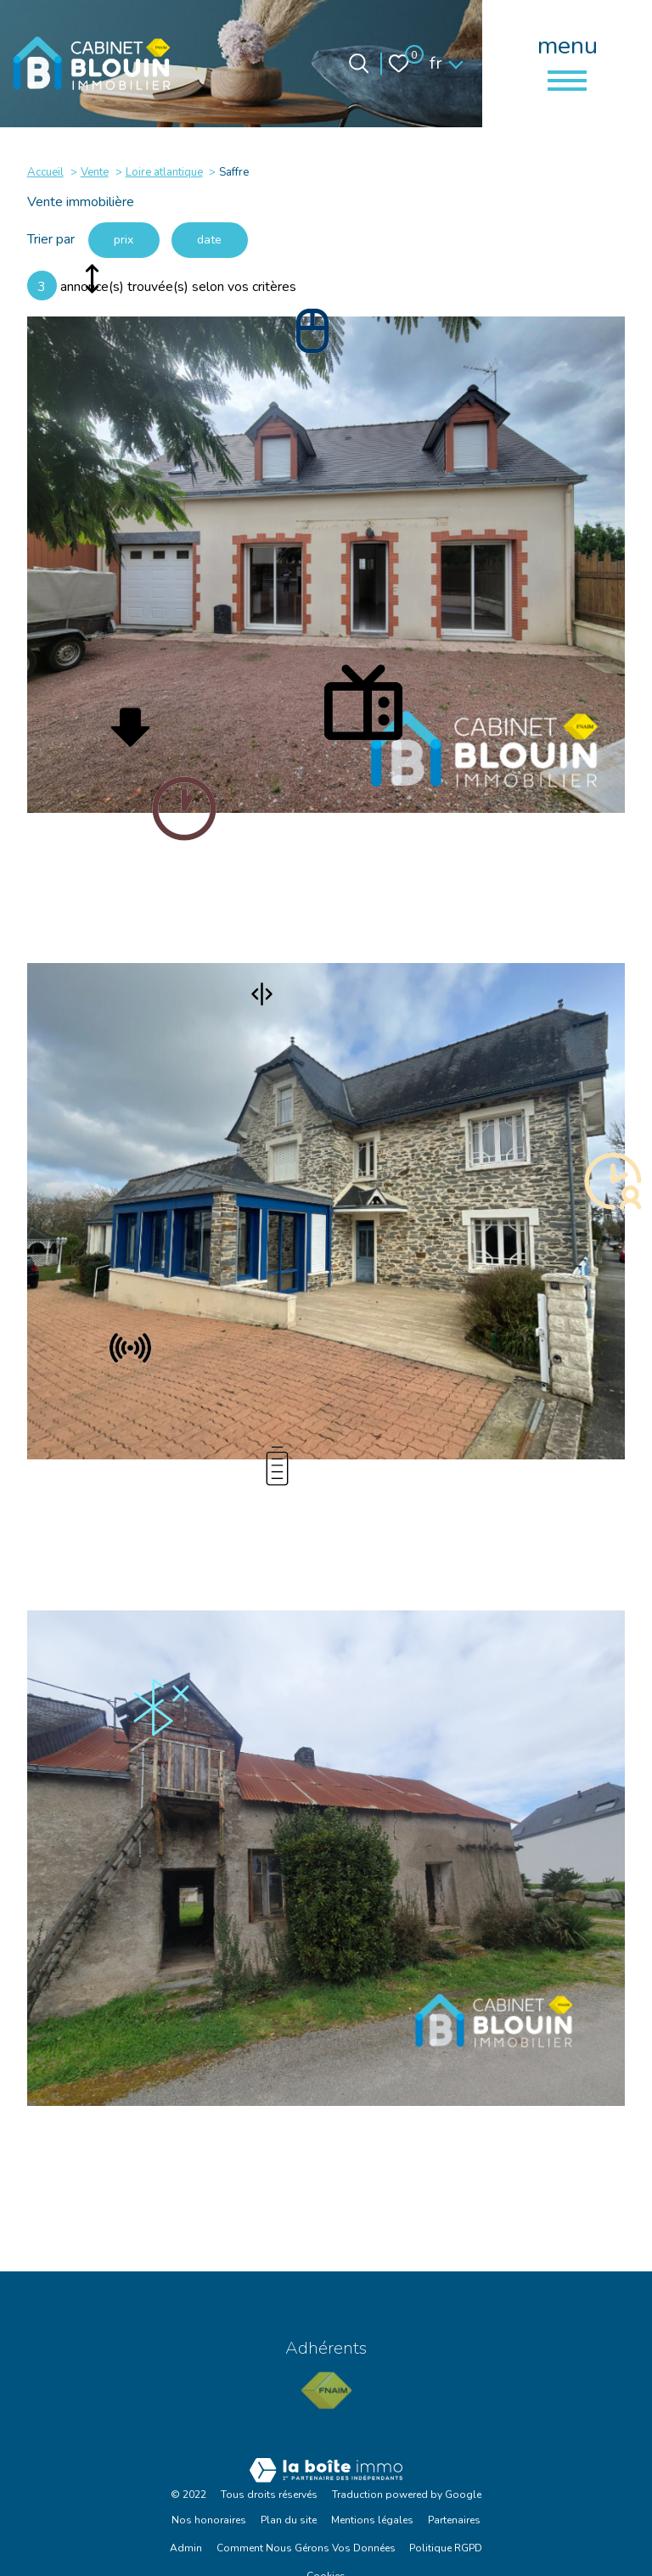 The height and width of the screenshot is (2576, 652). What do you see at coordinates (130, 725) in the screenshot?
I see `download a file or content` at bounding box center [130, 725].